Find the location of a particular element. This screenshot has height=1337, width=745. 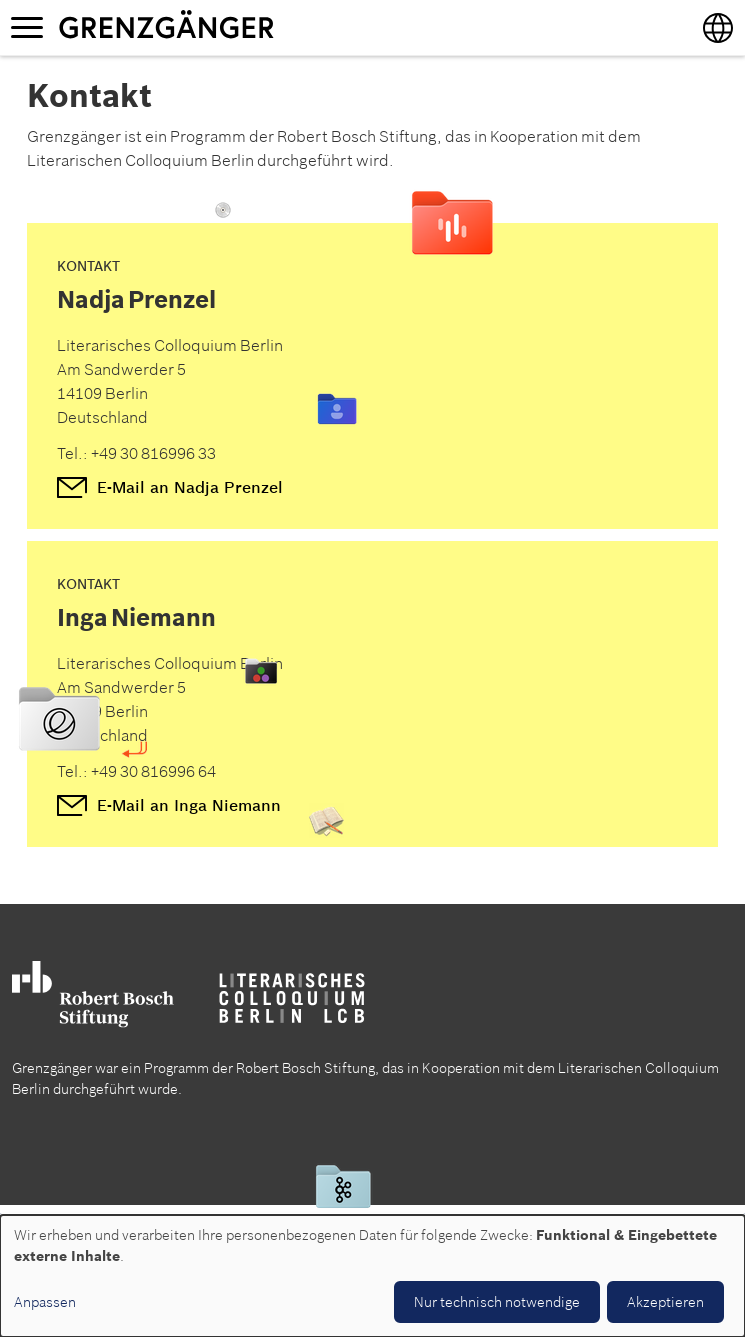

access hanja character conversion tool is located at coordinates (326, 820).